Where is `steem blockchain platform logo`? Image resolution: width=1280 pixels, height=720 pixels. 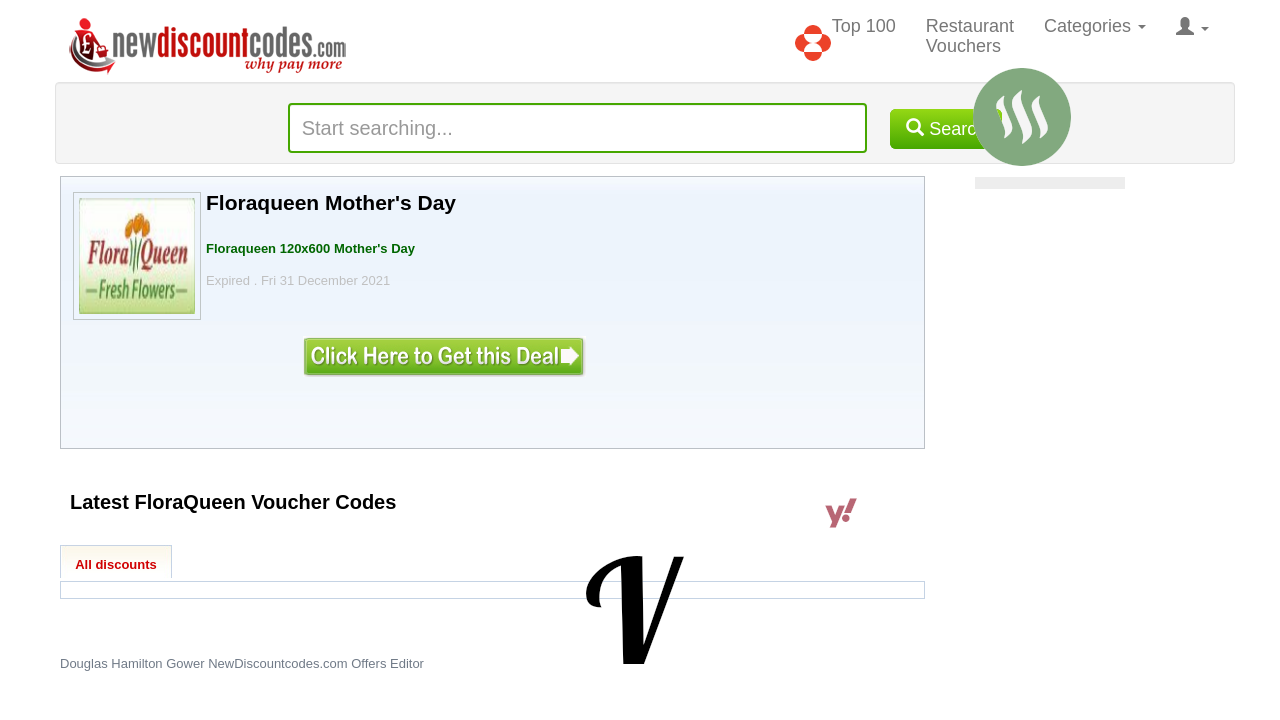 steem blockchain platform logo is located at coordinates (1022, 117).